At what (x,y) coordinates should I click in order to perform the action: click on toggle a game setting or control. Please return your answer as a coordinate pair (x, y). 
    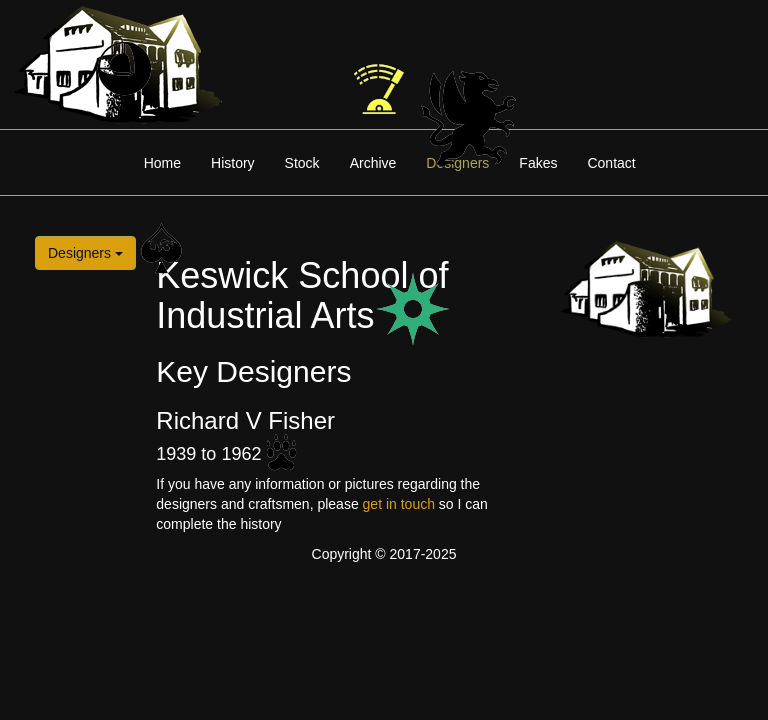
    Looking at the image, I should click on (379, 88).